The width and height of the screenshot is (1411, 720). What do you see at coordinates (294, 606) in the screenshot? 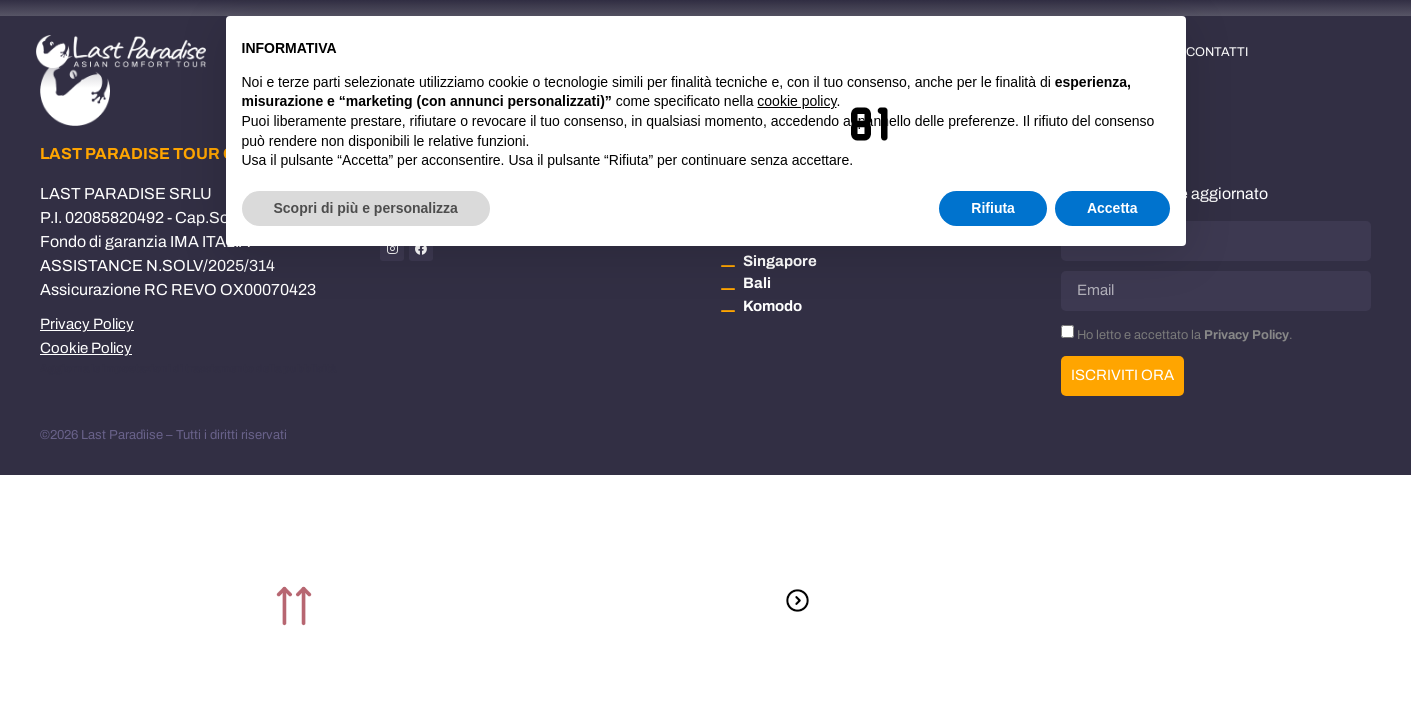
I see `sort items in ascending order` at bounding box center [294, 606].